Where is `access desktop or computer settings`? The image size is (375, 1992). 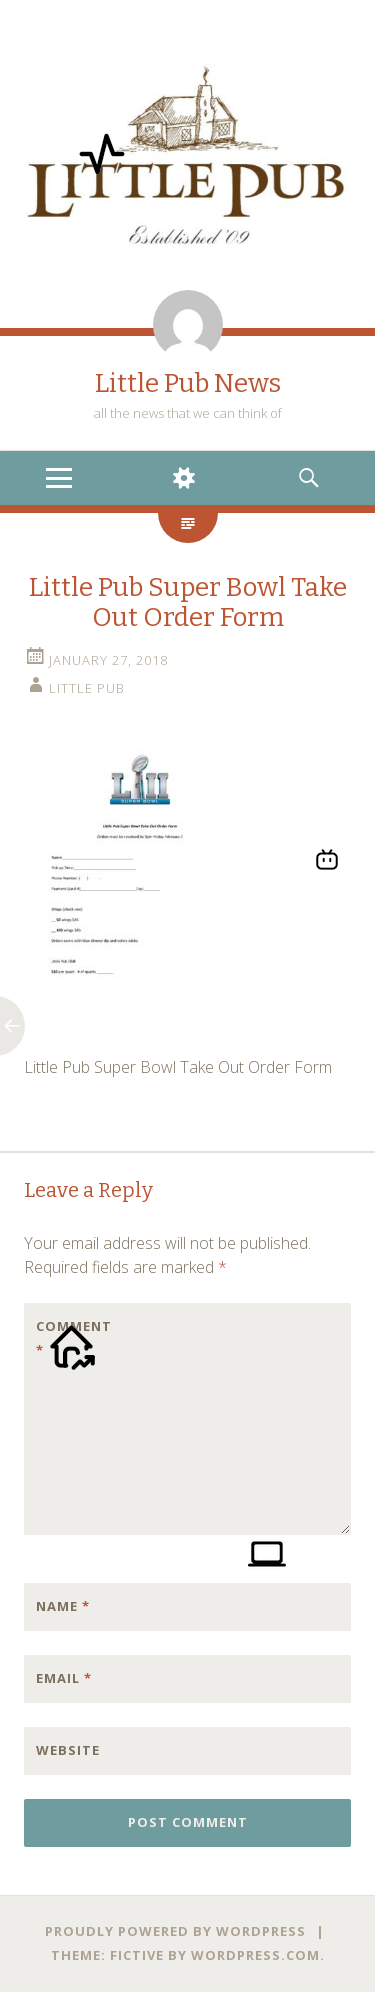
access desktop or computer settings is located at coordinates (267, 1554).